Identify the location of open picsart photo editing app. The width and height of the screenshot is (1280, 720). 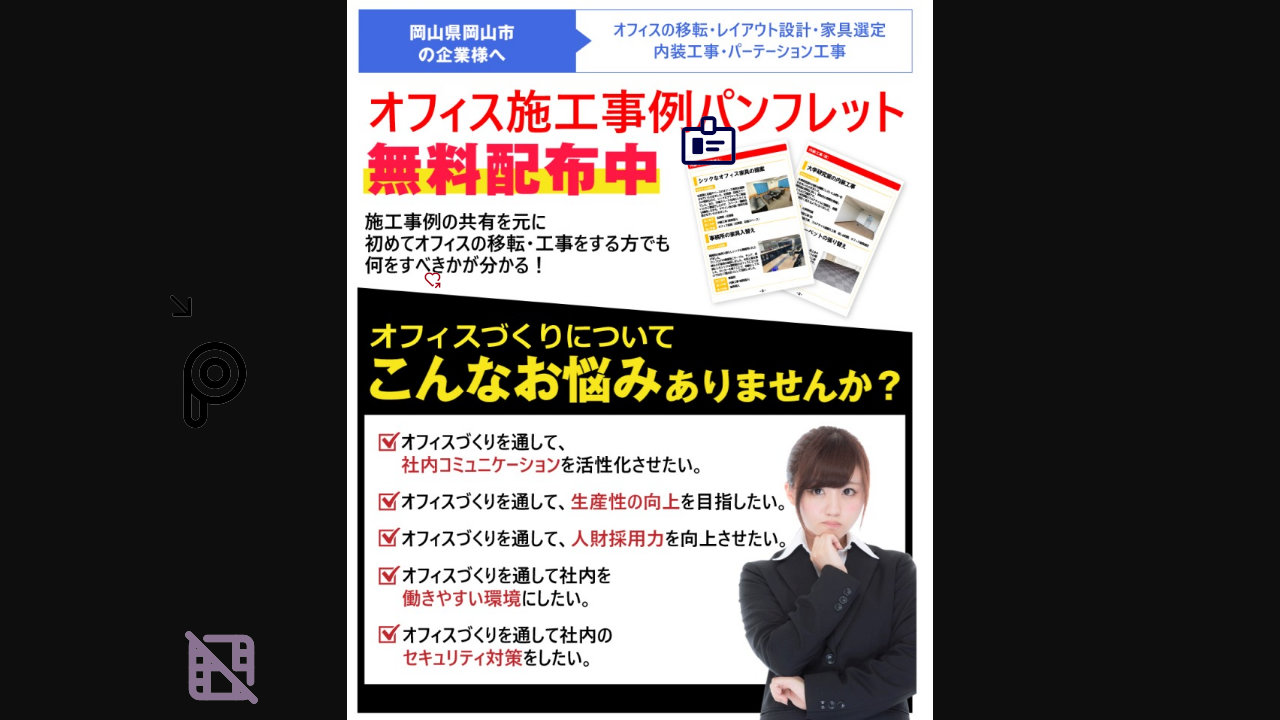
(215, 385).